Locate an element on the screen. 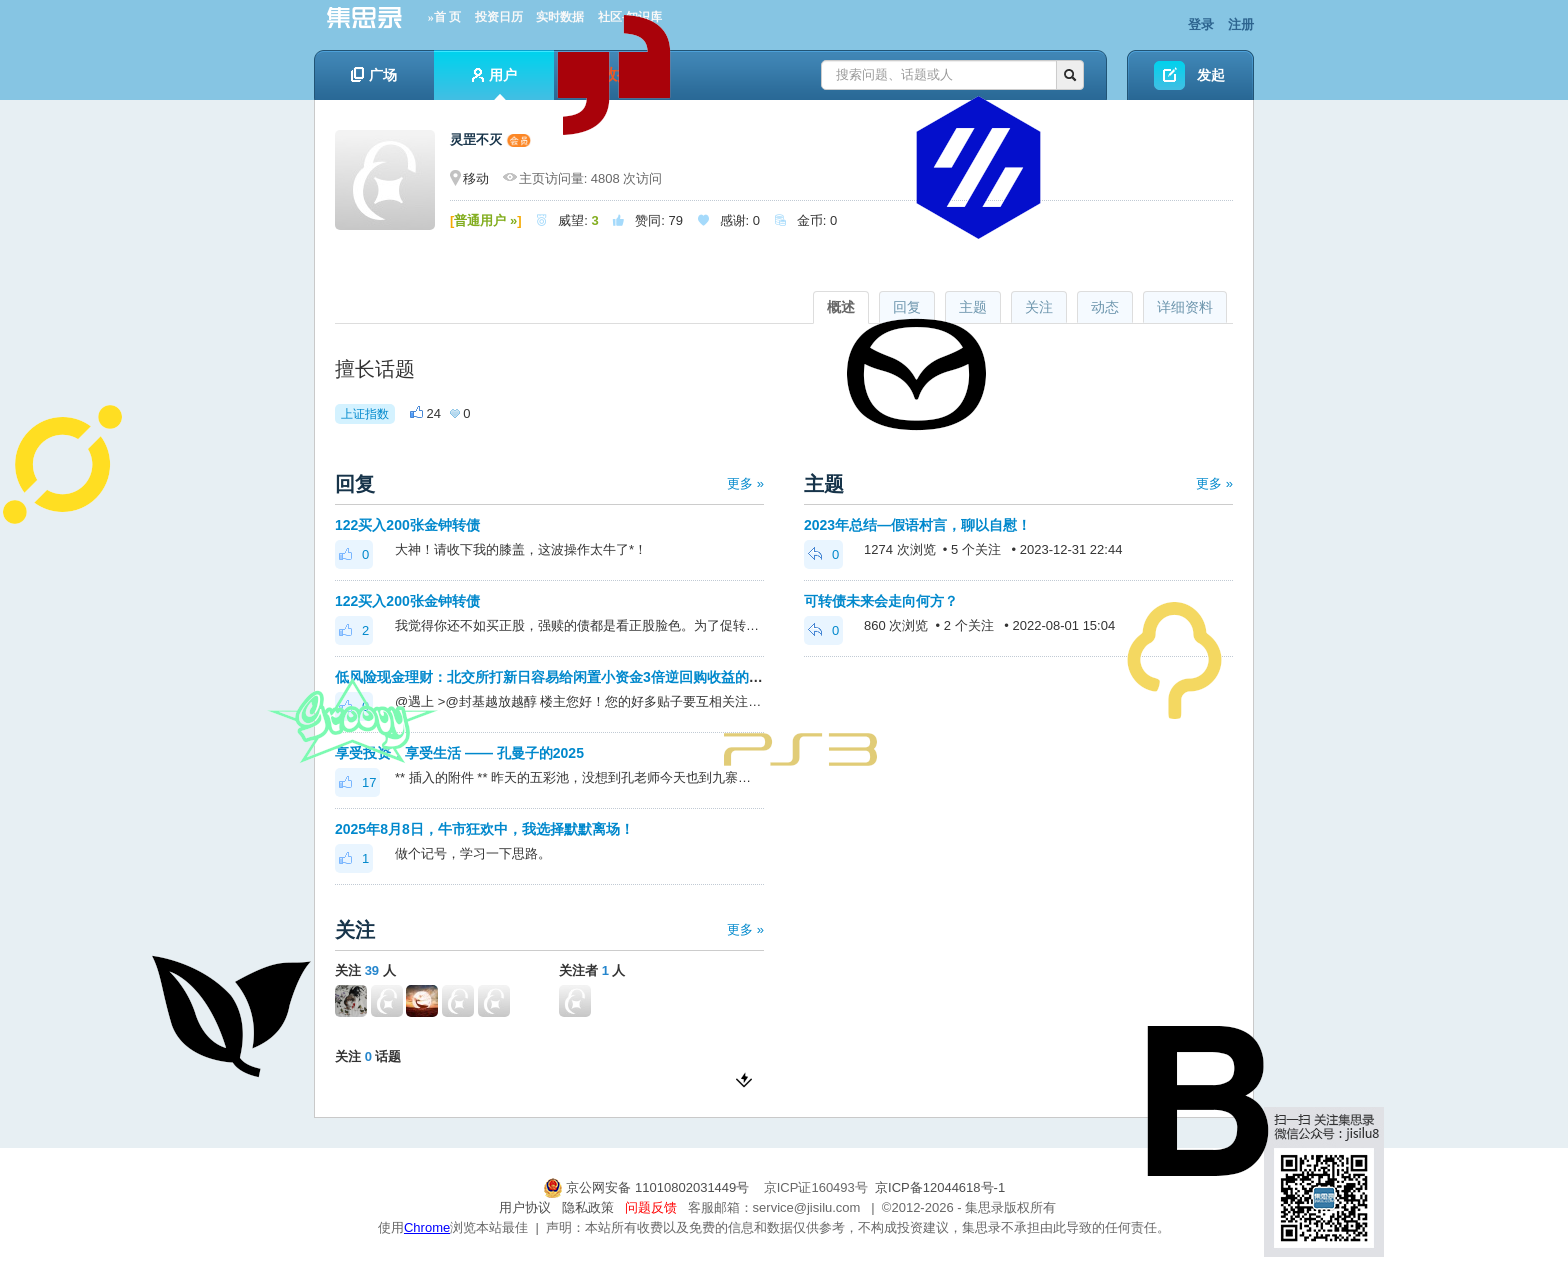  mazda brand logo is located at coordinates (916, 374).